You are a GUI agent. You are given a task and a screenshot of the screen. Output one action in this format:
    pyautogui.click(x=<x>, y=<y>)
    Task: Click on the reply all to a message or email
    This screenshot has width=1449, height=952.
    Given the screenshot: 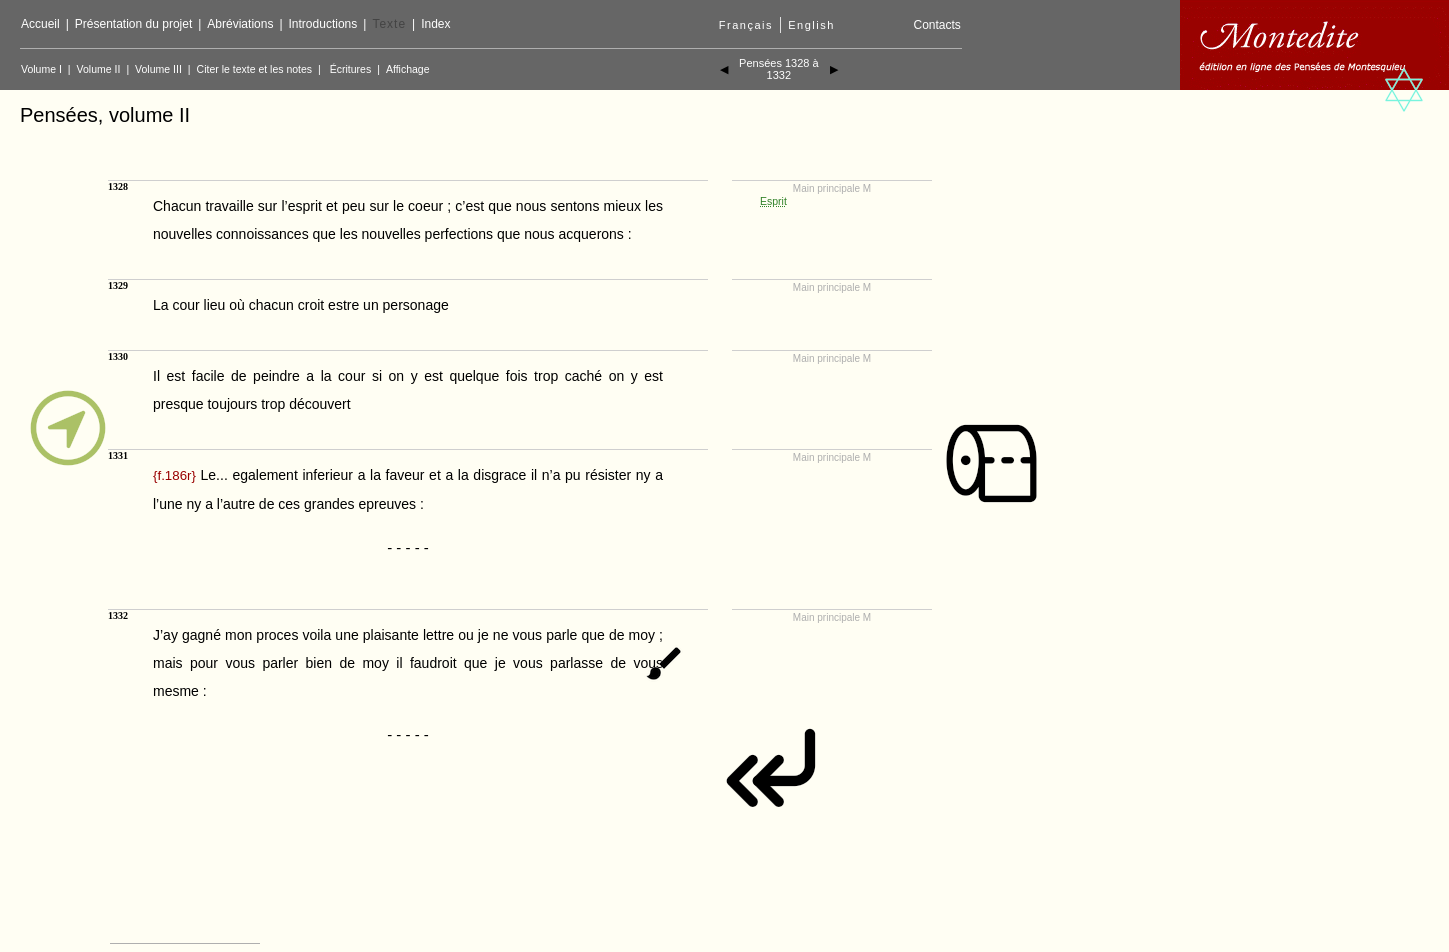 What is the action you would take?
    pyautogui.click(x=773, y=770)
    